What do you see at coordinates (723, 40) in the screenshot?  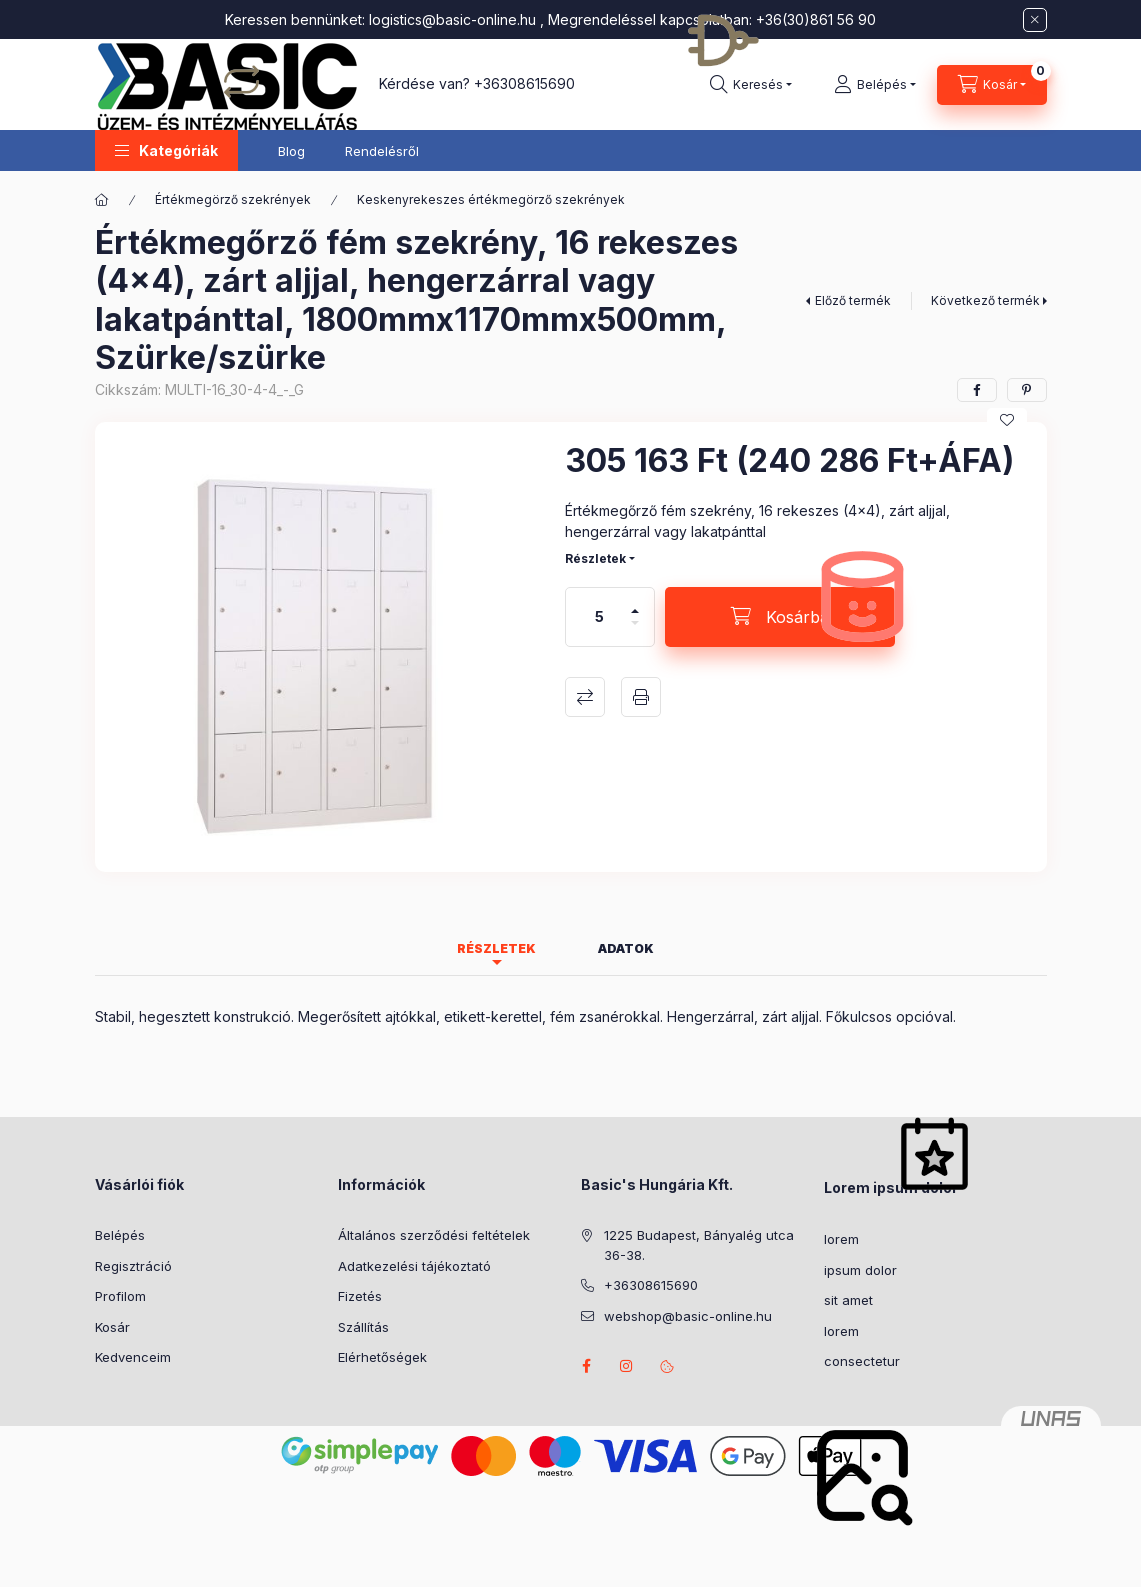 I see `represents a NAND logic gate in circuit design` at bounding box center [723, 40].